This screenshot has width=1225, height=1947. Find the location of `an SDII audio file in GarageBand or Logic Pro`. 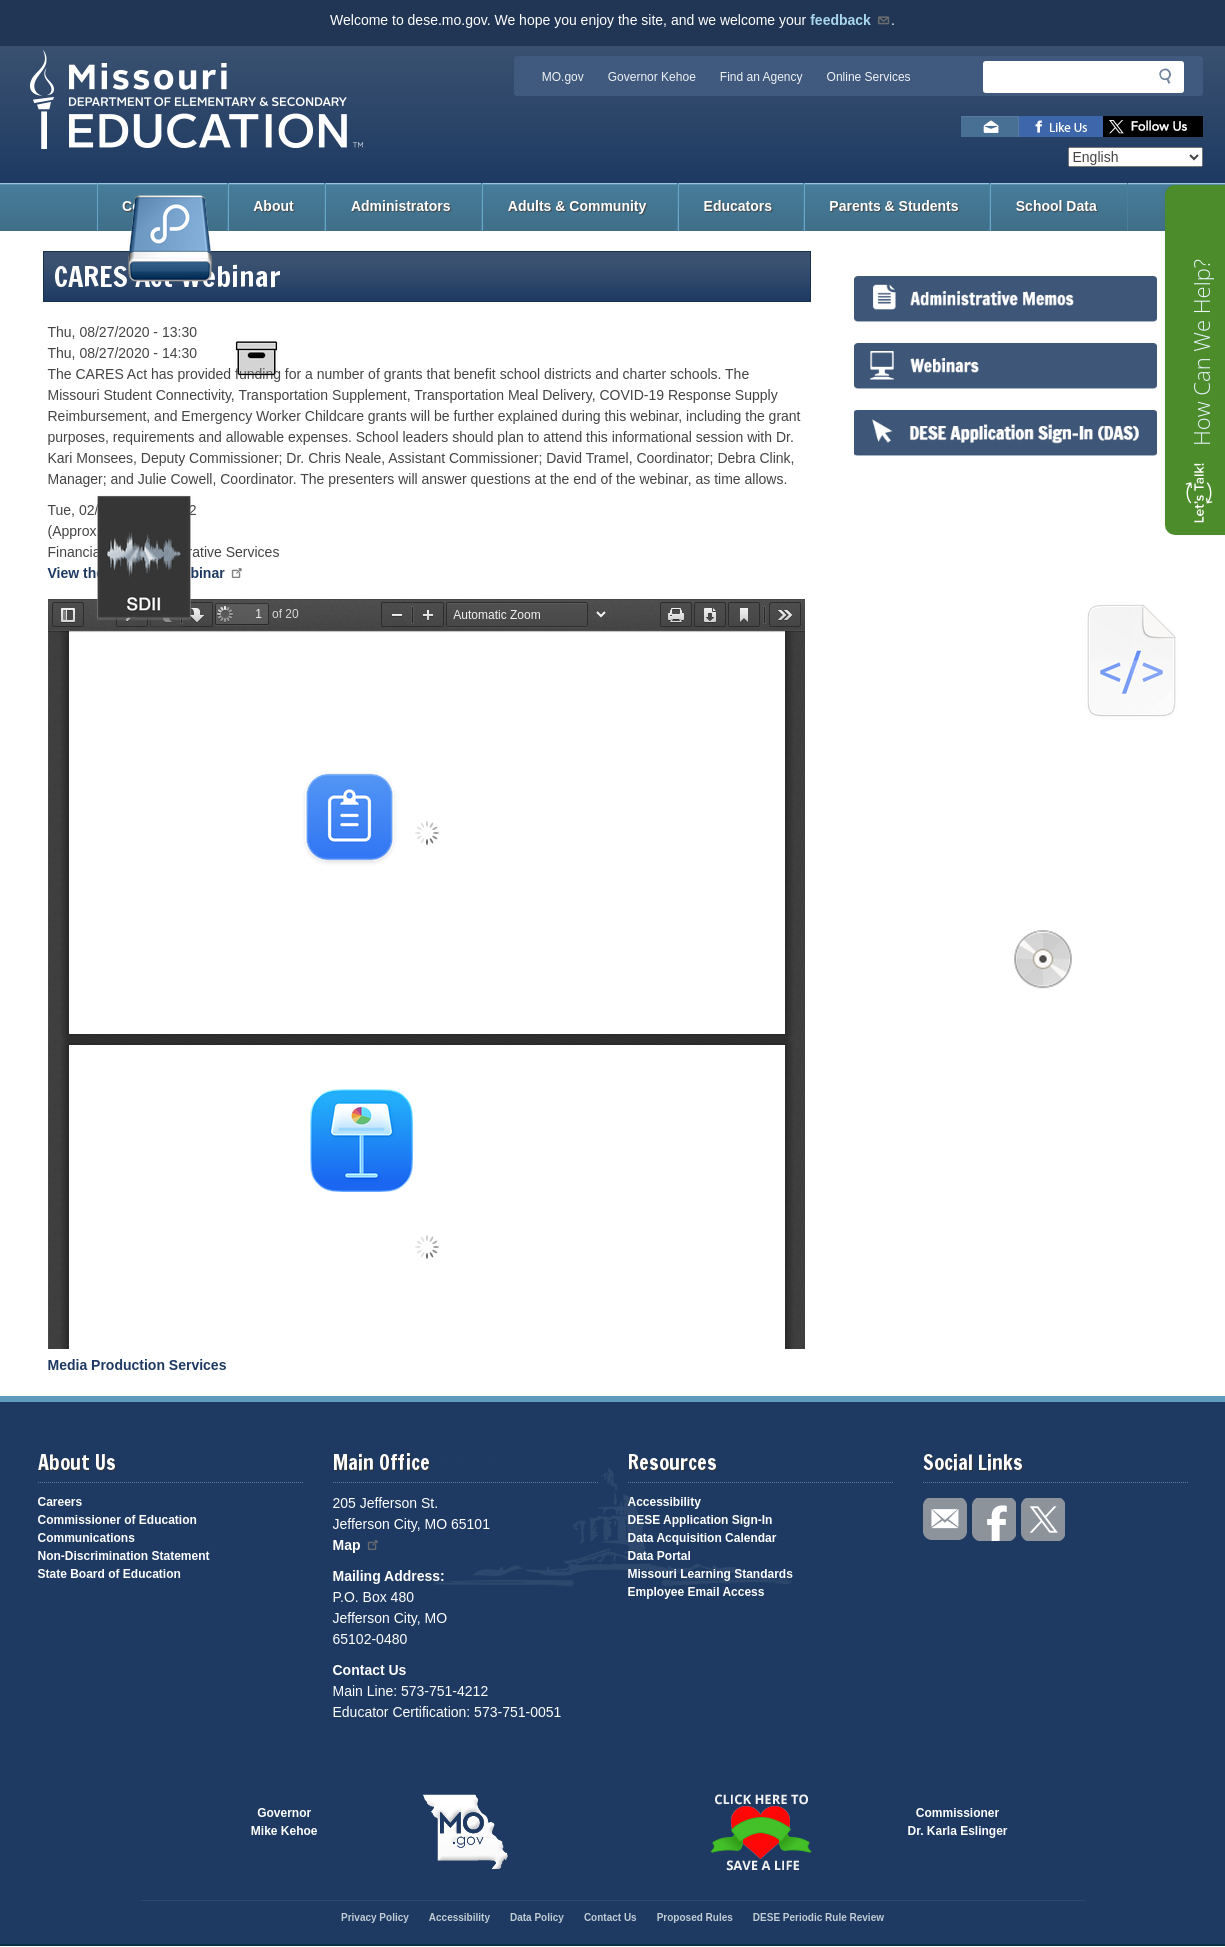

an SDII audio file in GarageBand or Logic Pro is located at coordinates (144, 560).